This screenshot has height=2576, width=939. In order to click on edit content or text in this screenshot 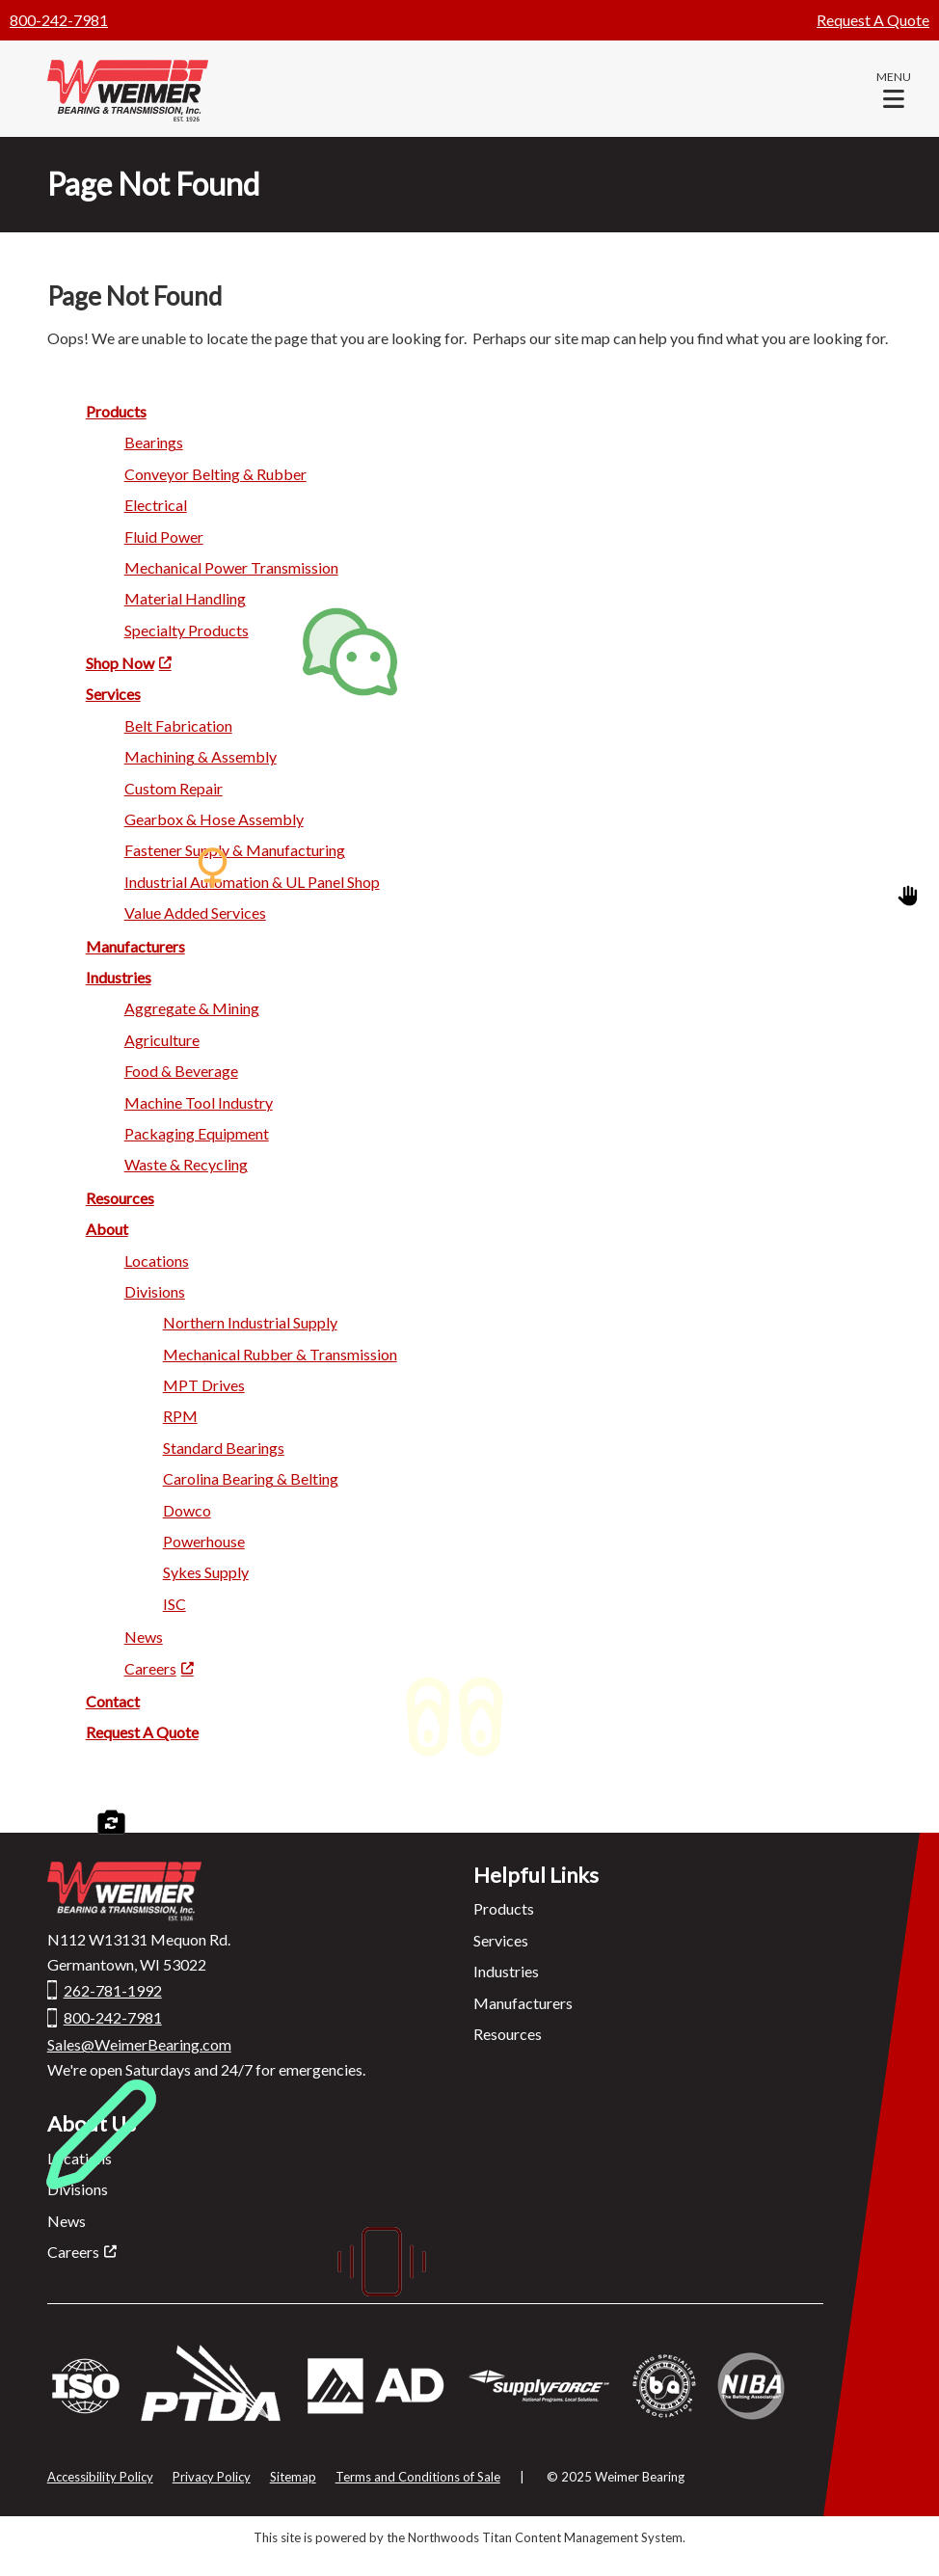, I will do `click(101, 2134)`.